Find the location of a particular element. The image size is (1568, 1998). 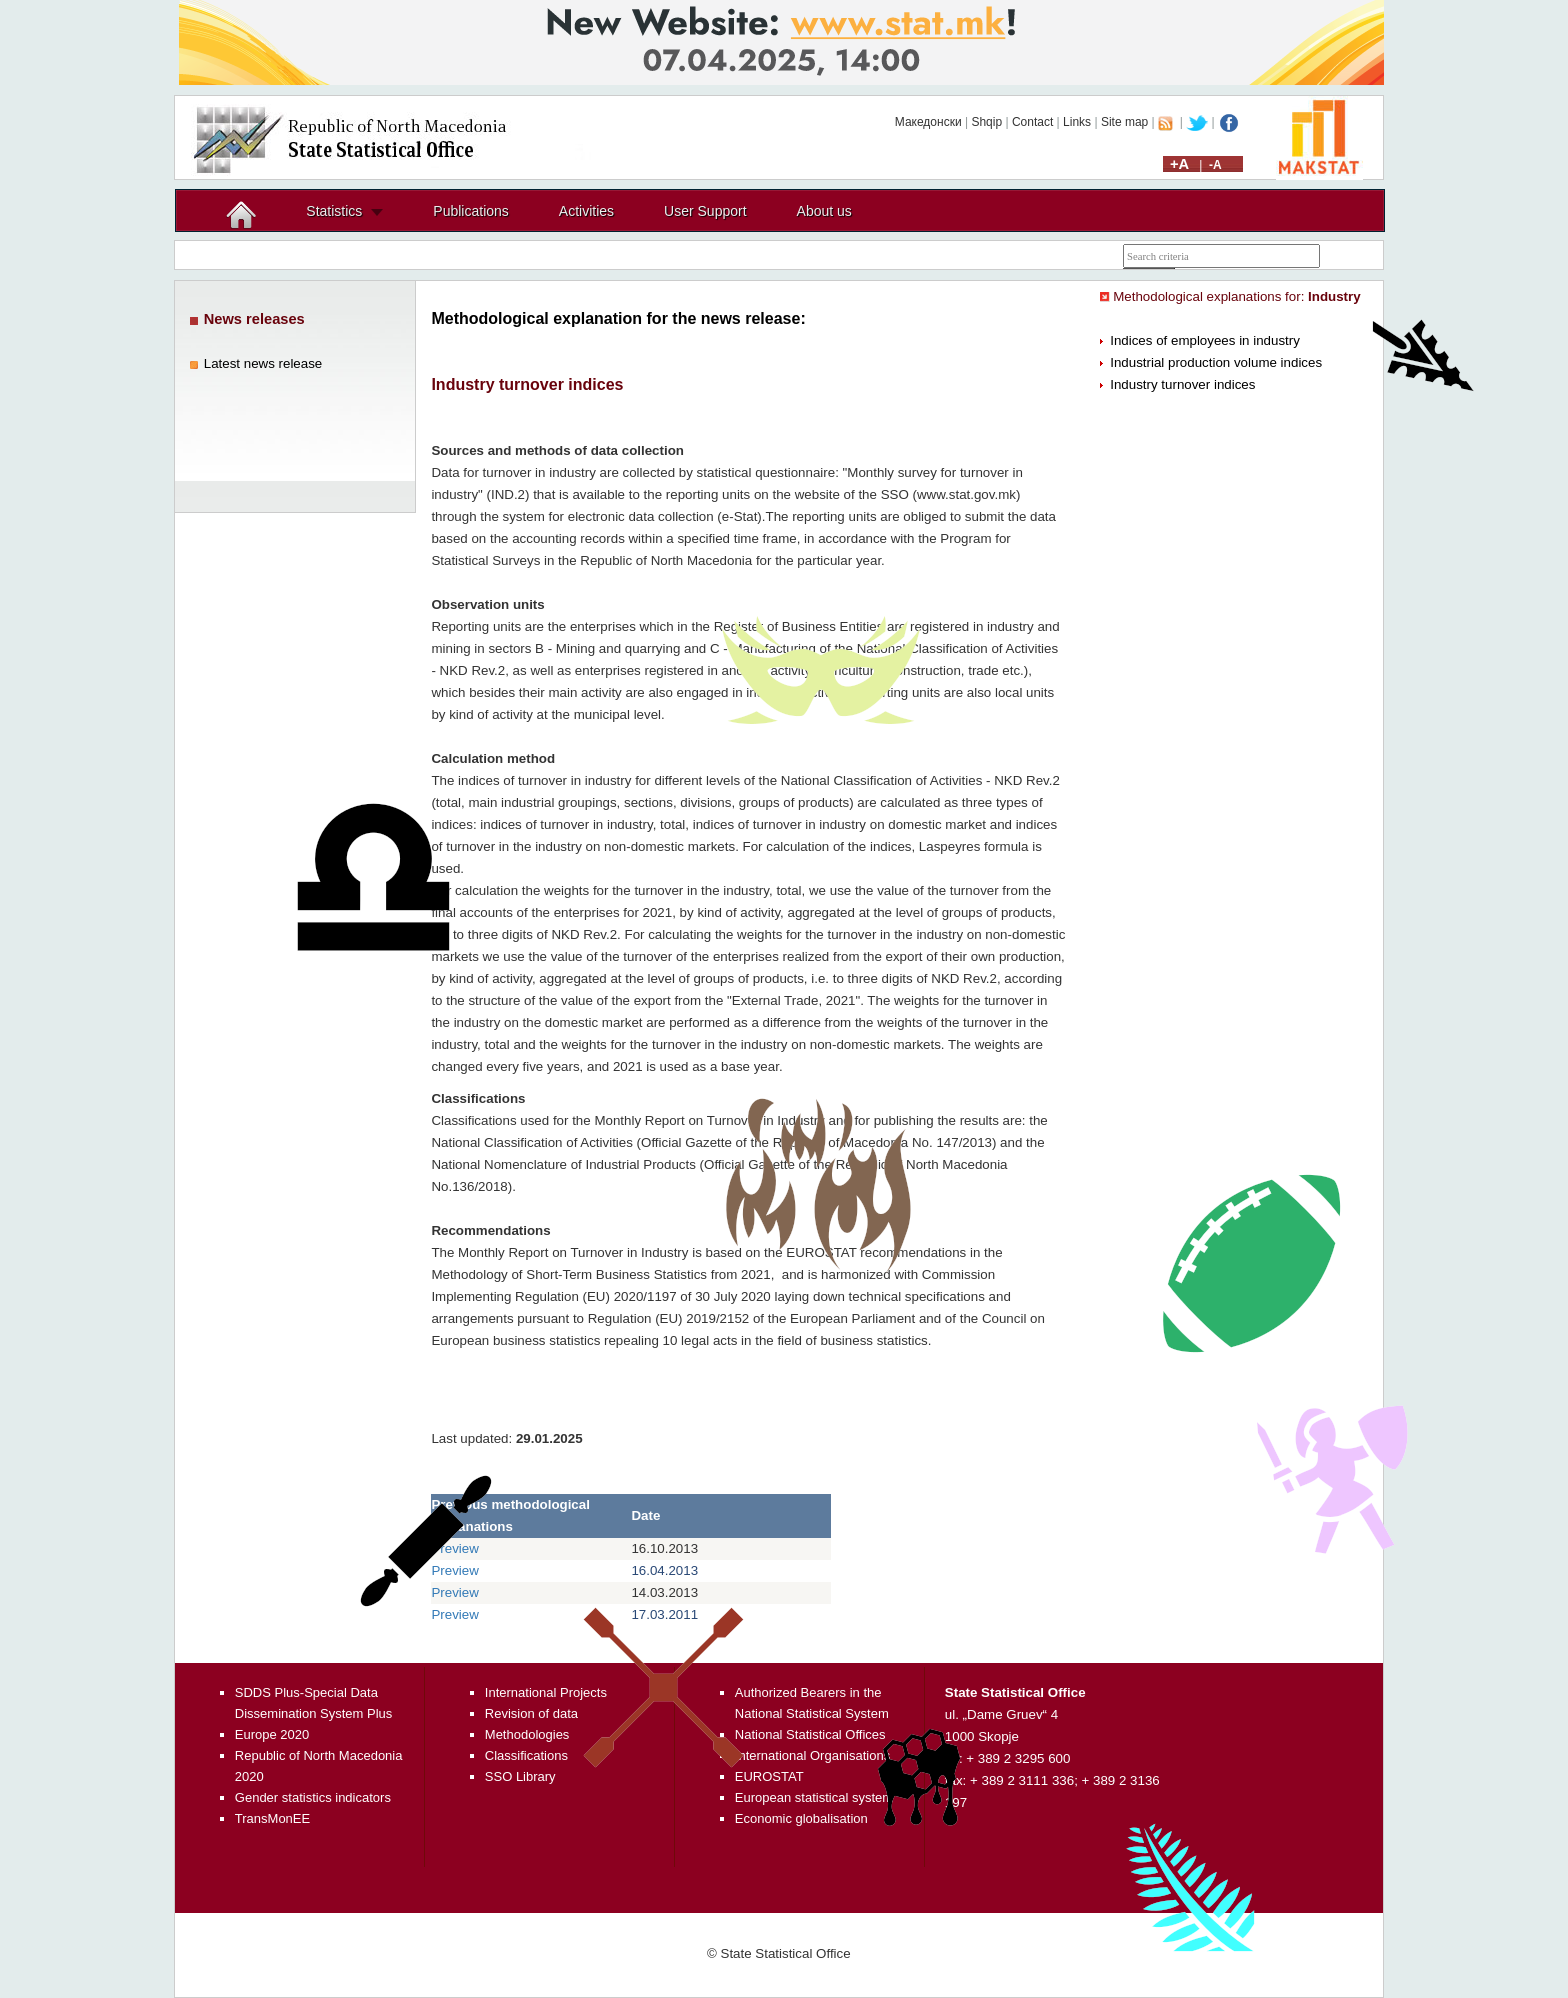

indicates honey or sweetener ingredient is located at coordinates (919, 1777).